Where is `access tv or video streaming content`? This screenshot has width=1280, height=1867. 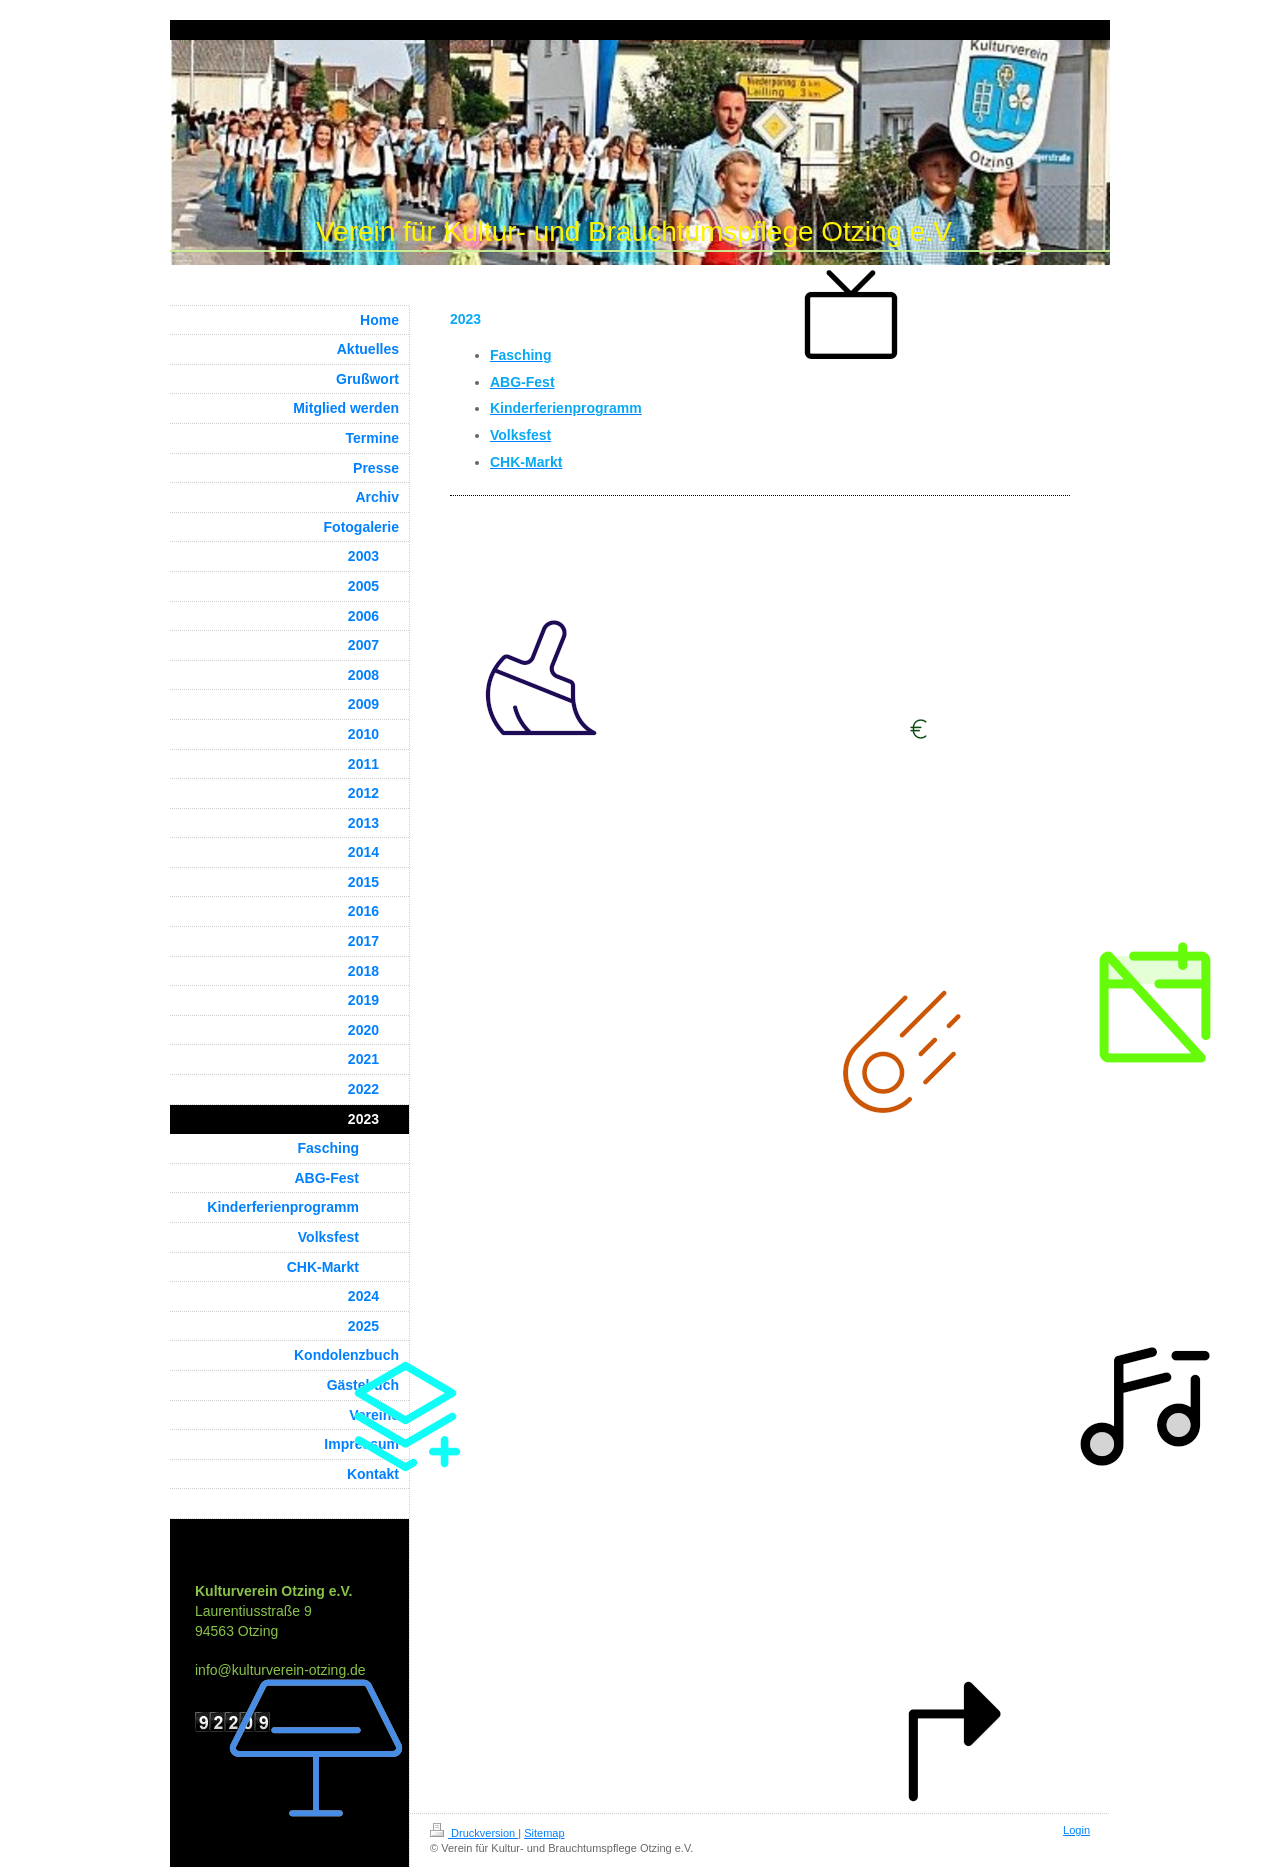
access tv or video streaming content is located at coordinates (851, 320).